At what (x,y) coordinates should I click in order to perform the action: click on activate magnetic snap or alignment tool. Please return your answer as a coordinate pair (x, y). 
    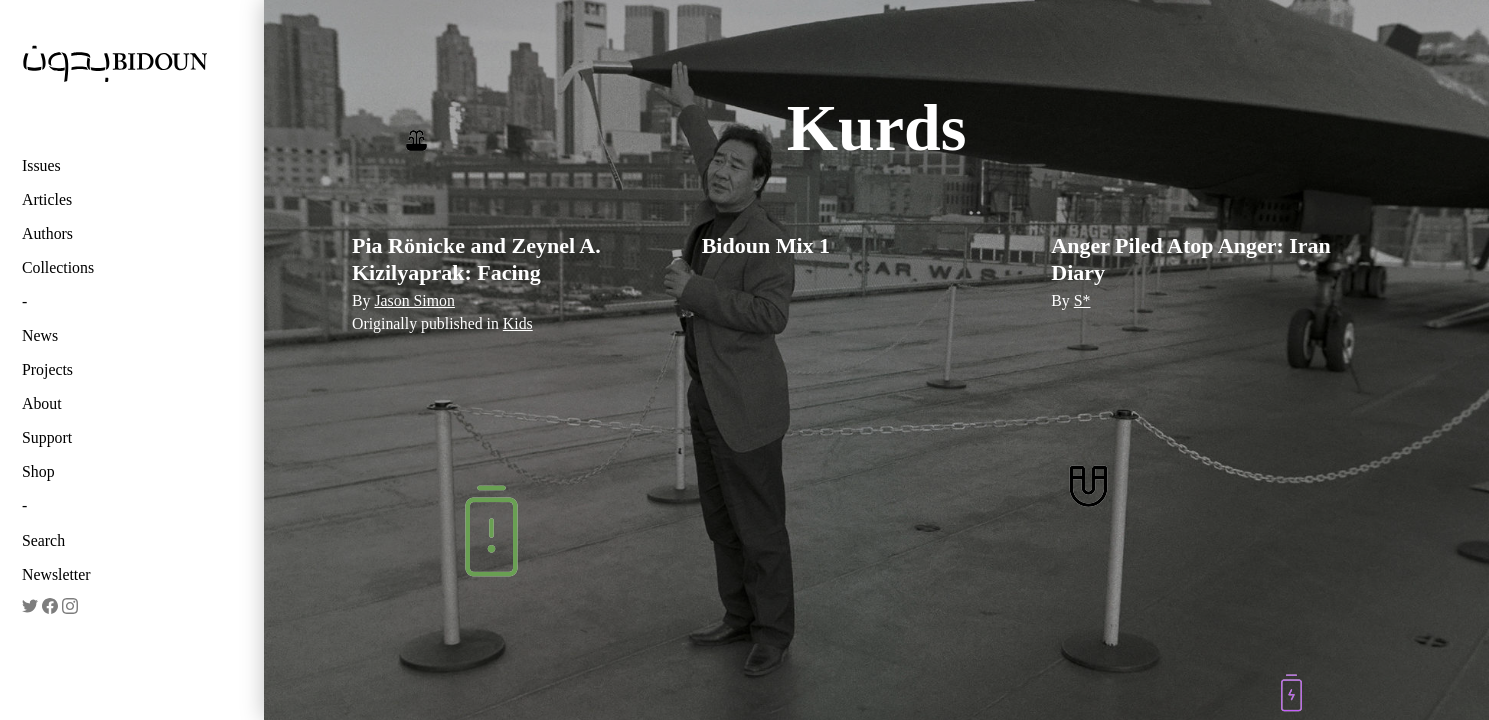
    Looking at the image, I should click on (1088, 484).